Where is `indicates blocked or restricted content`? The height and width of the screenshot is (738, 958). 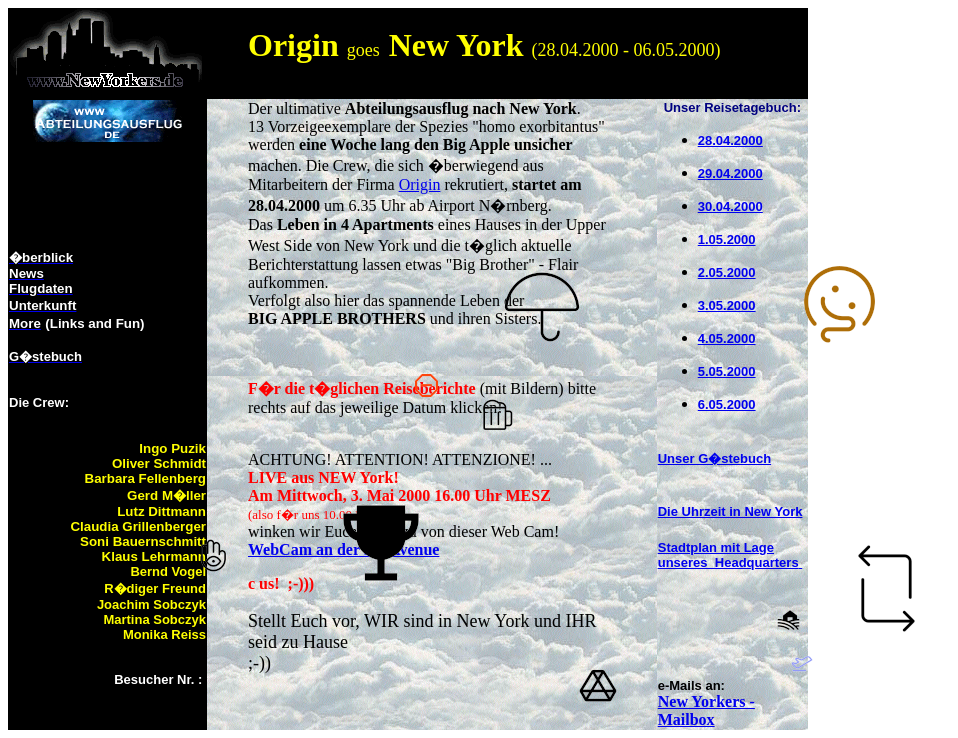
indicates blocked or restricted content is located at coordinates (426, 385).